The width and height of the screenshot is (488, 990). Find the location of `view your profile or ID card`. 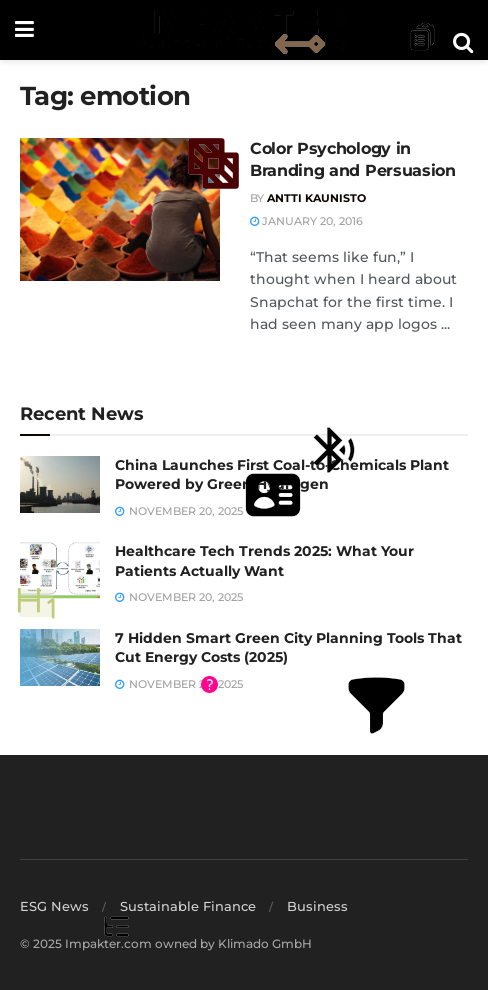

view your profile or ID card is located at coordinates (273, 495).